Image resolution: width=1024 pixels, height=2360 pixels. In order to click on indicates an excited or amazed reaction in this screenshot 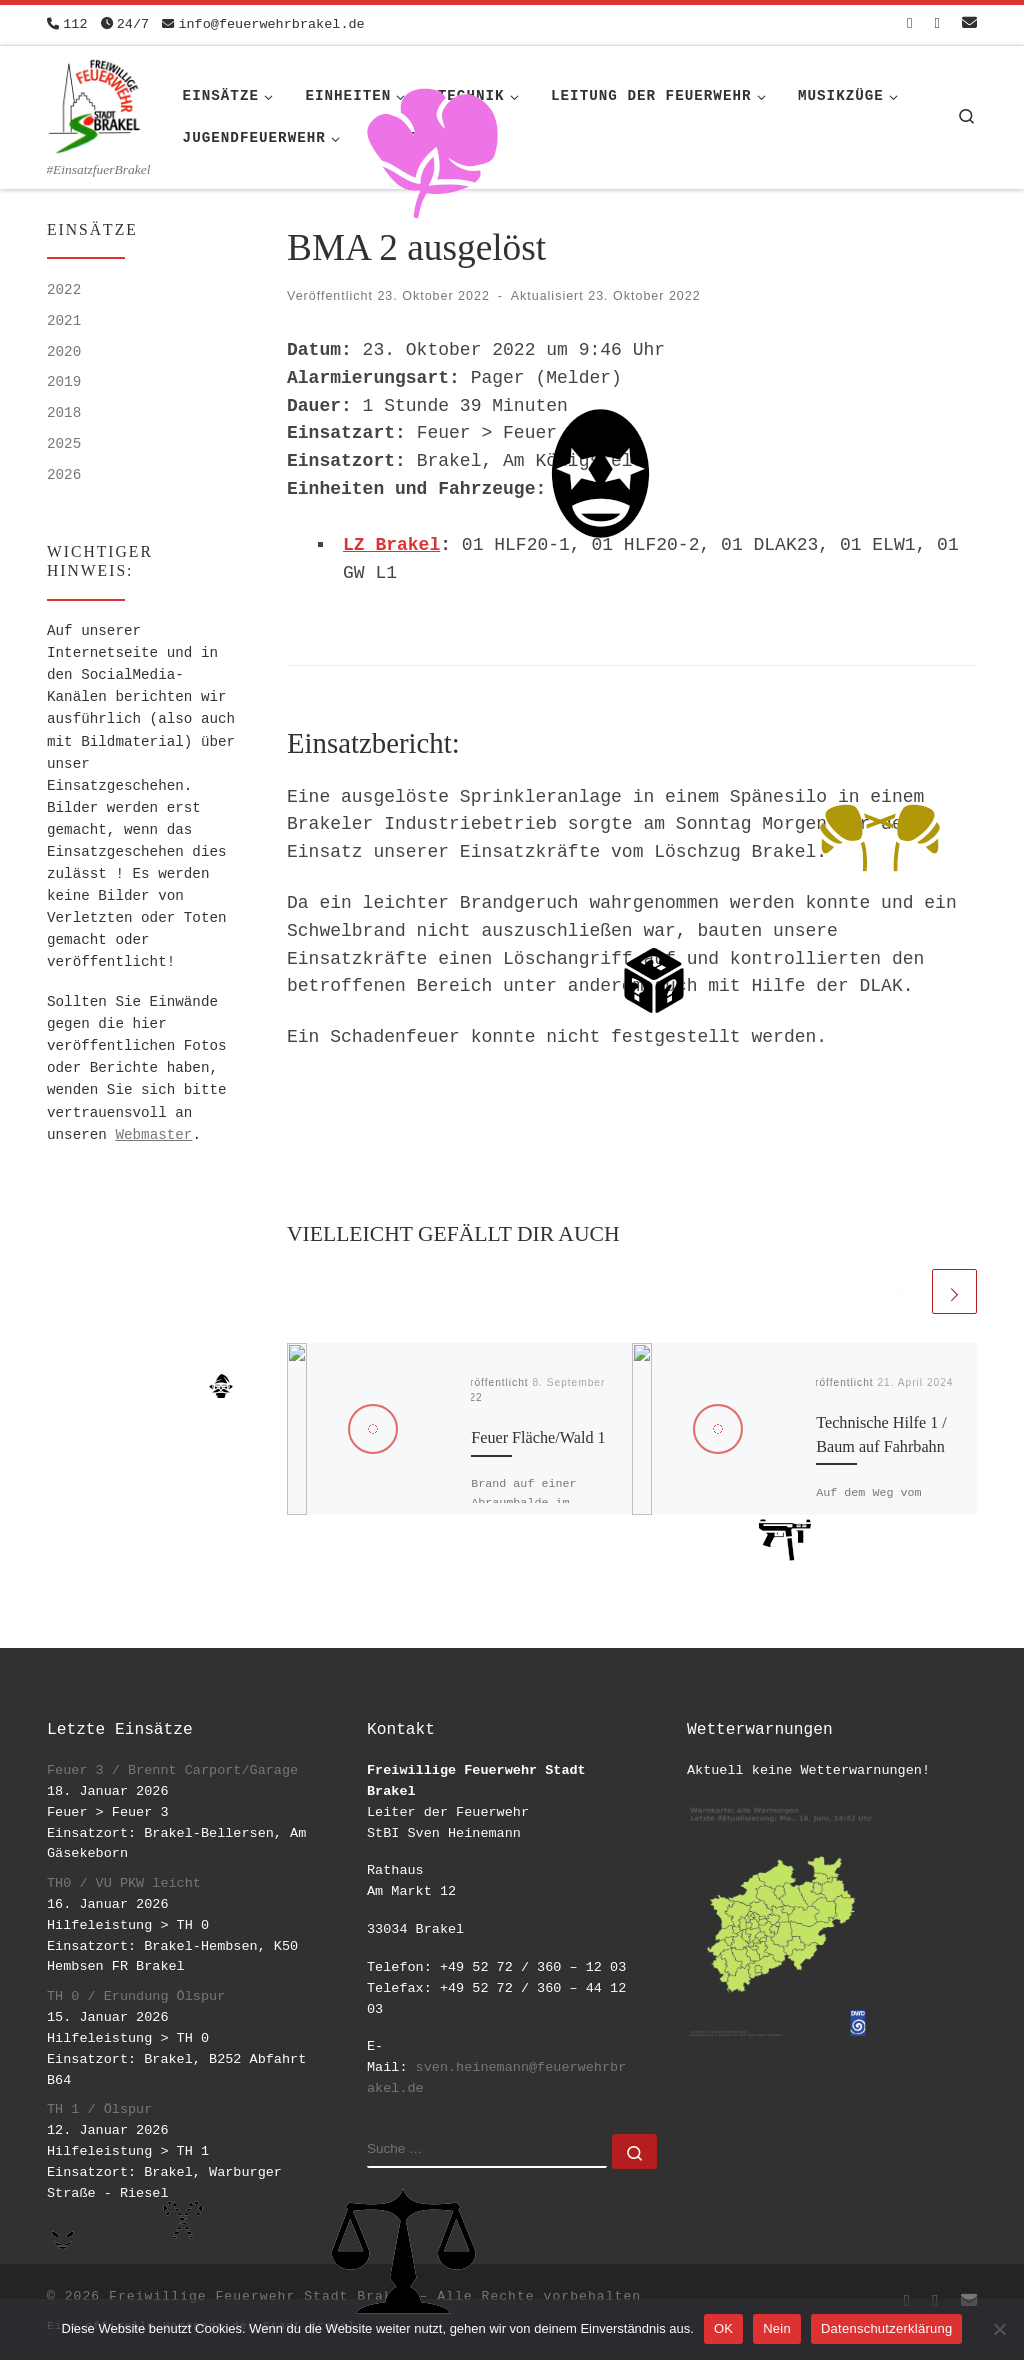, I will do `click(600, 473)`.